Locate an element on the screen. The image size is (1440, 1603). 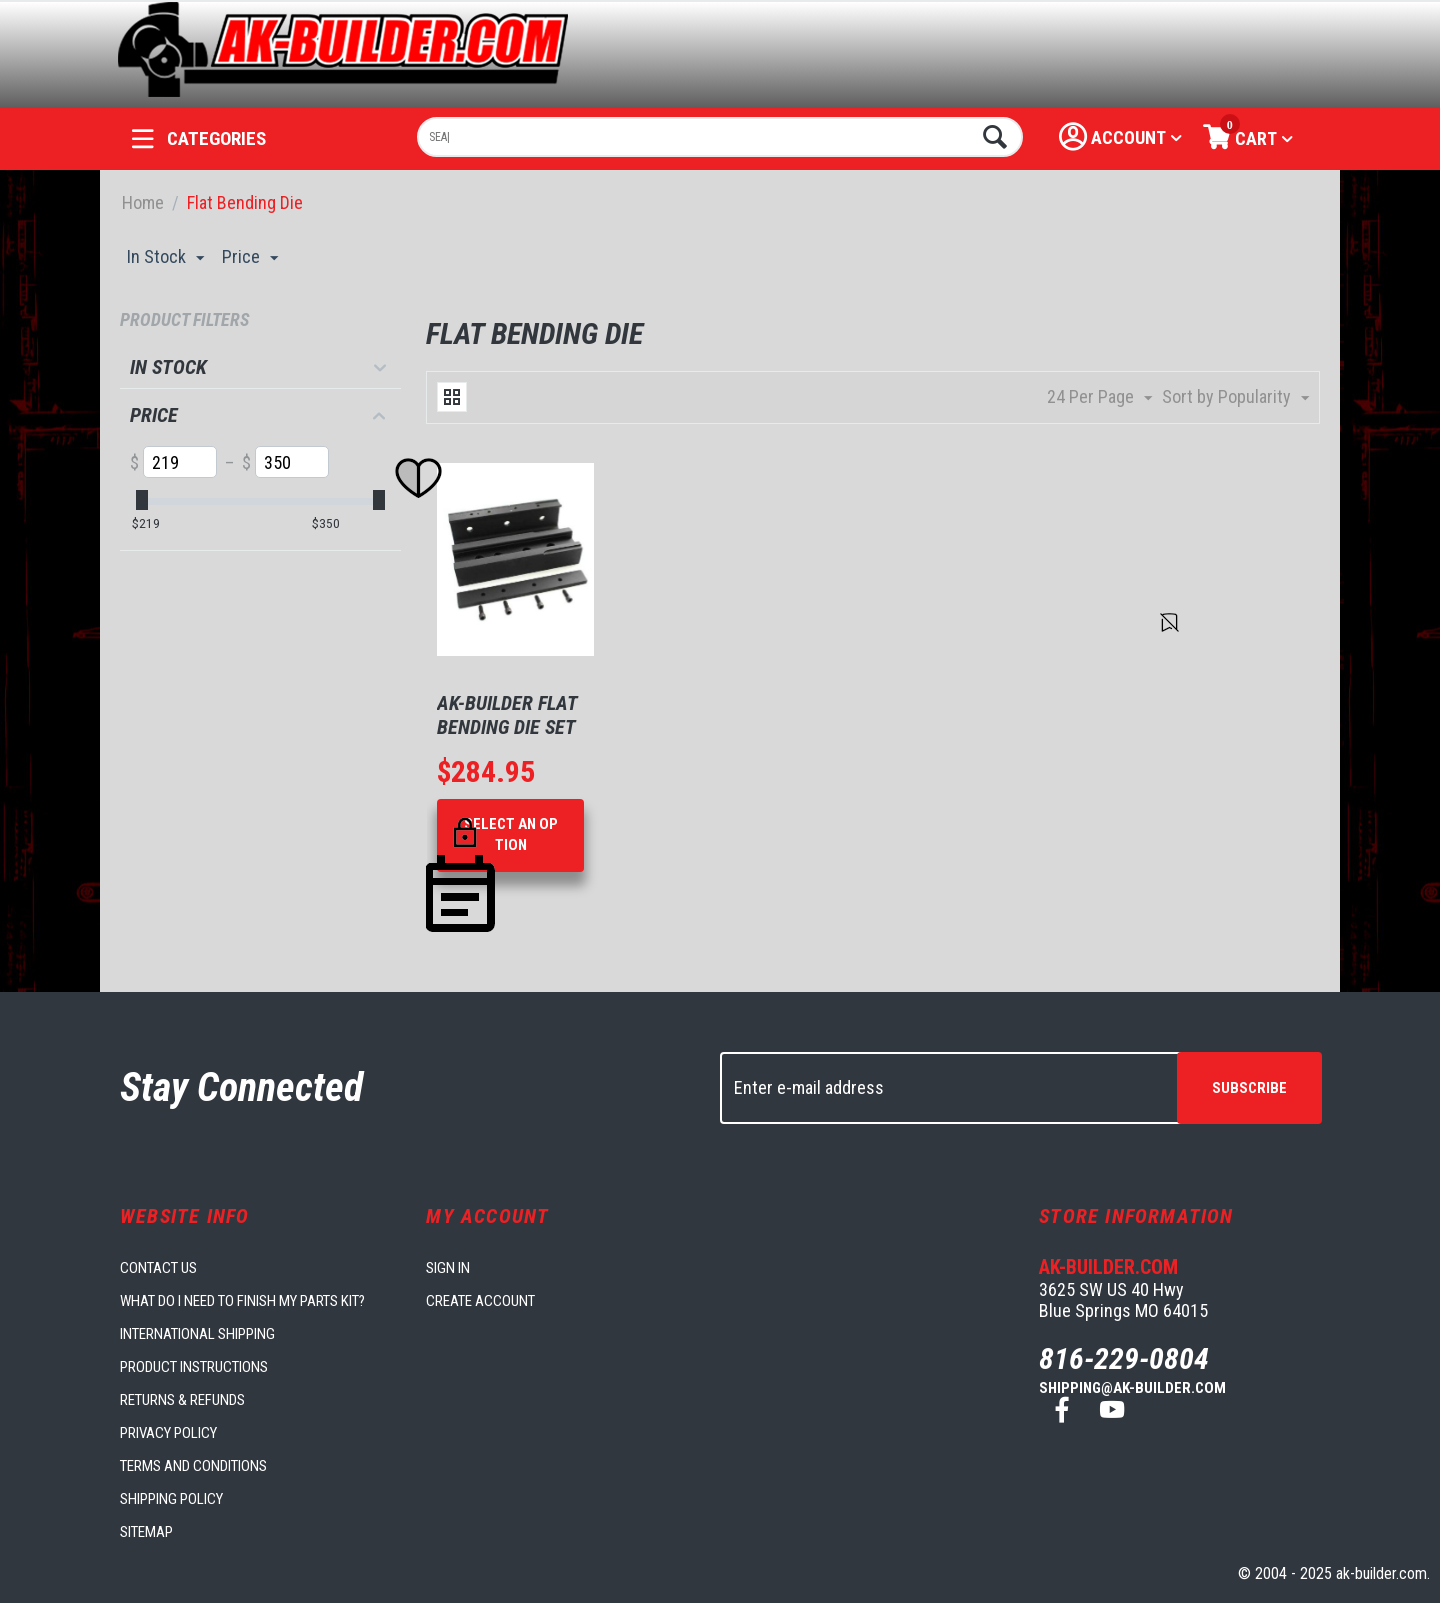
view event details or notes is located at coordinates (460, 897).